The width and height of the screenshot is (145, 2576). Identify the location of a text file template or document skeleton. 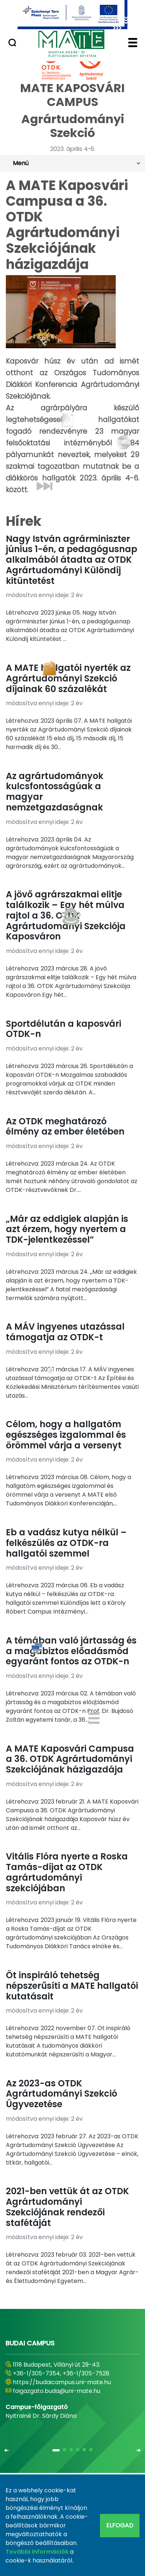
(68, 420).